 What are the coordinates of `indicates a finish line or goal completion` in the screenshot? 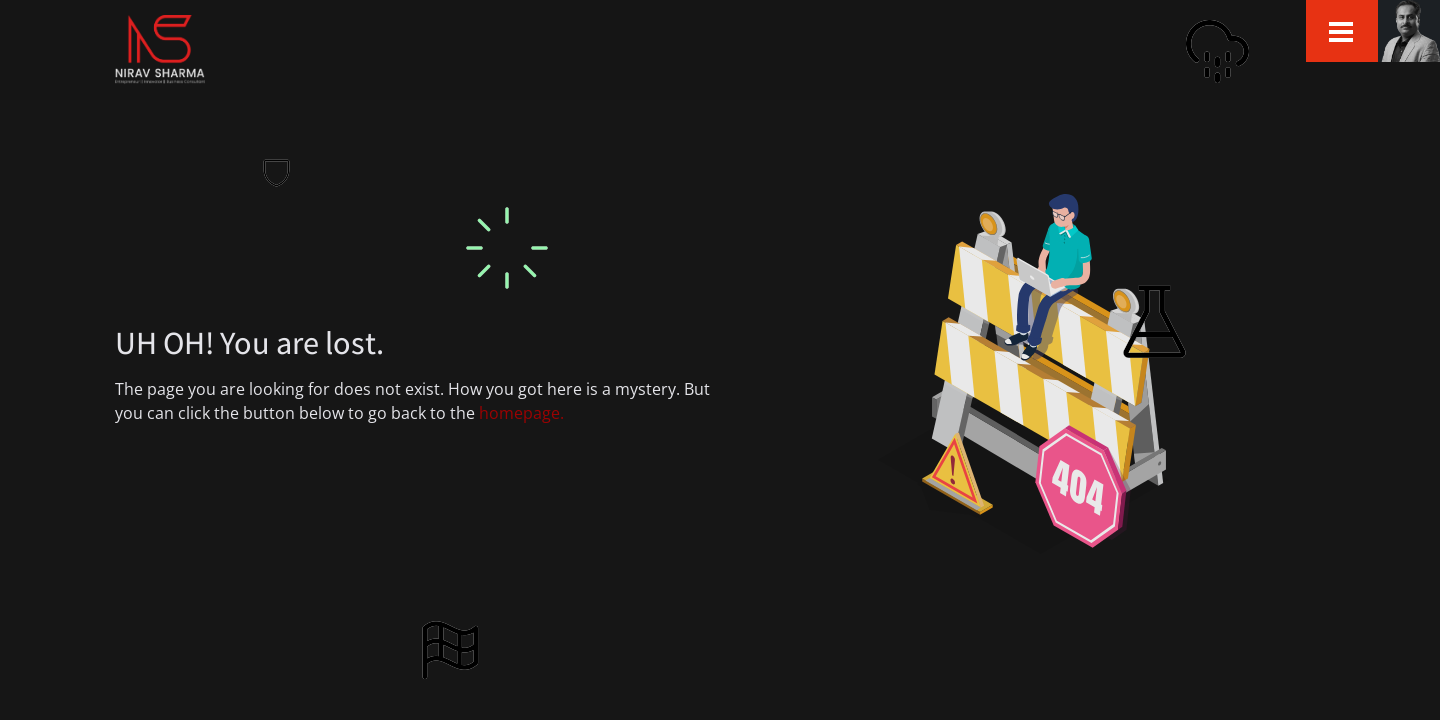 It's located at (448, 649).